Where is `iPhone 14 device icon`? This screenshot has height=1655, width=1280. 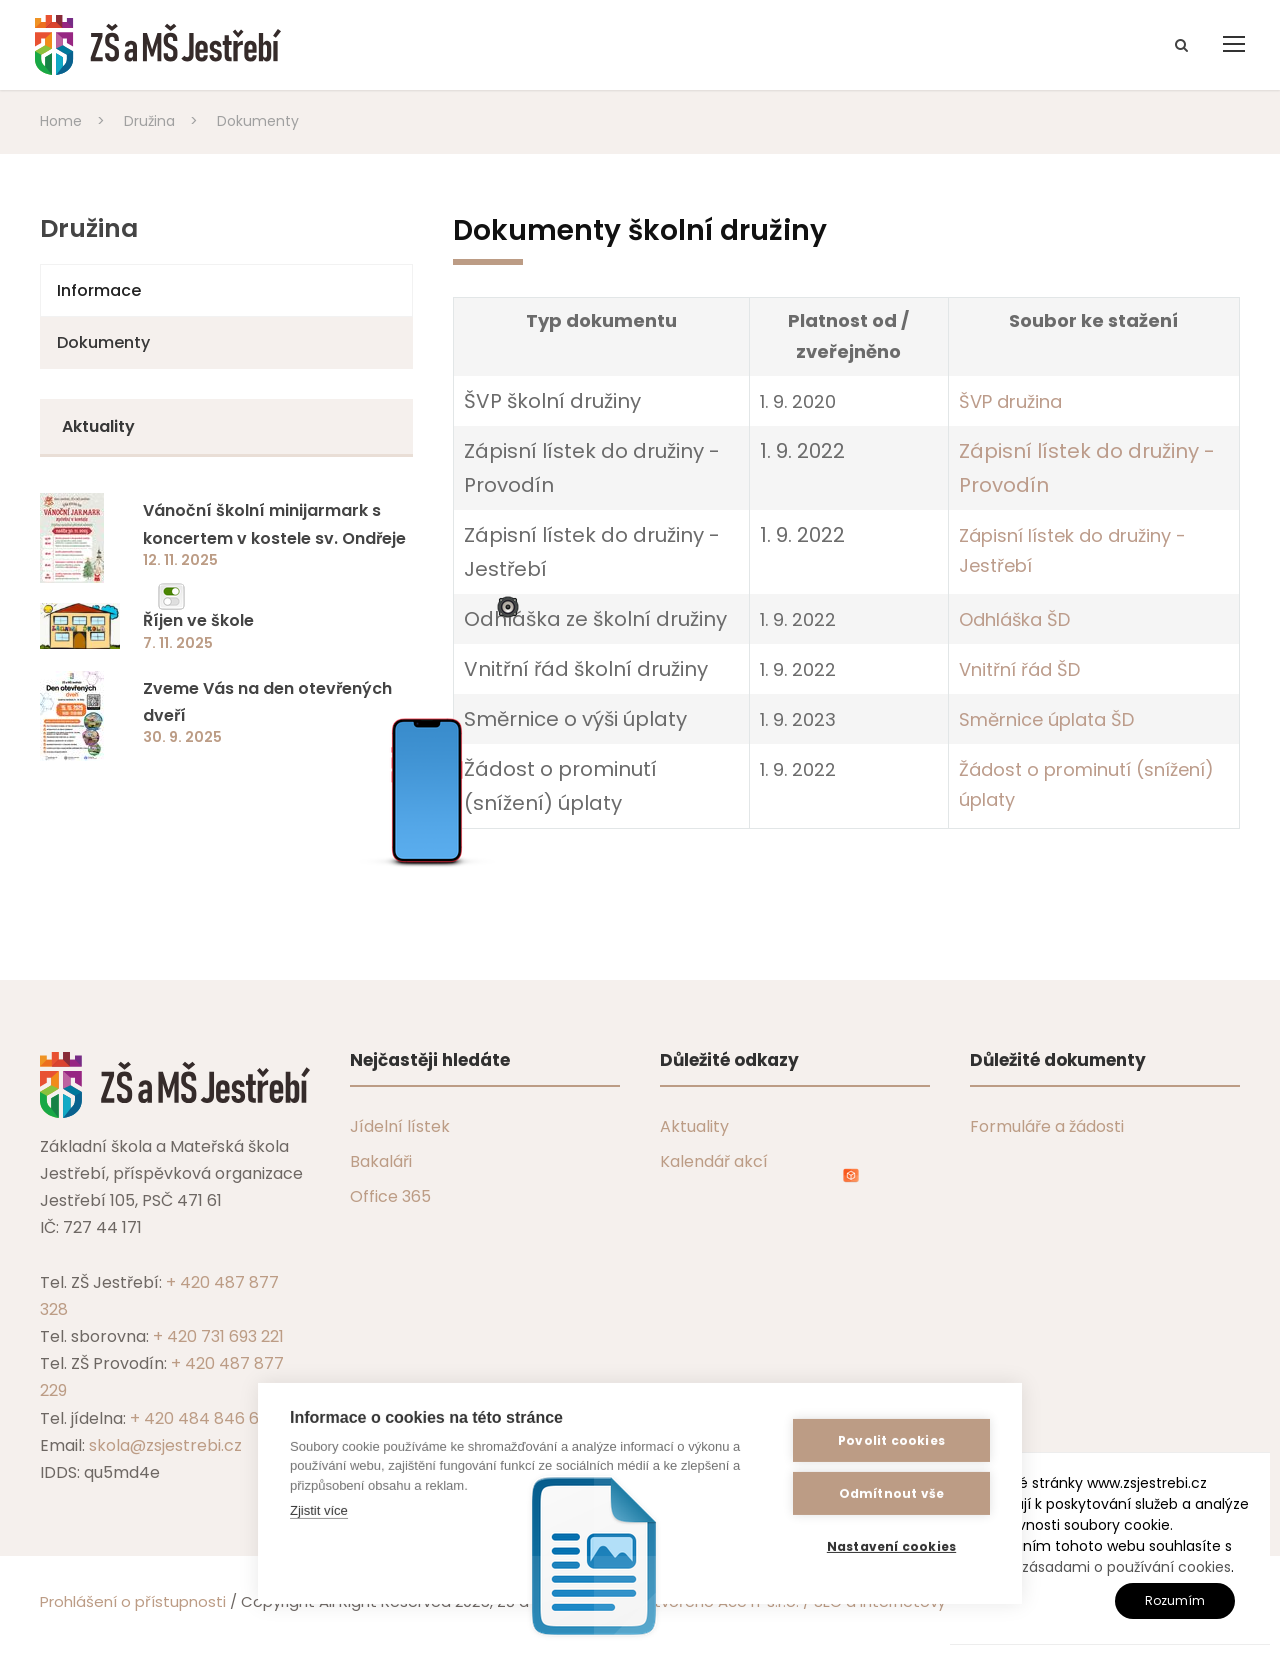
iPhone 14 device icon is located at coordinates (427, 793).